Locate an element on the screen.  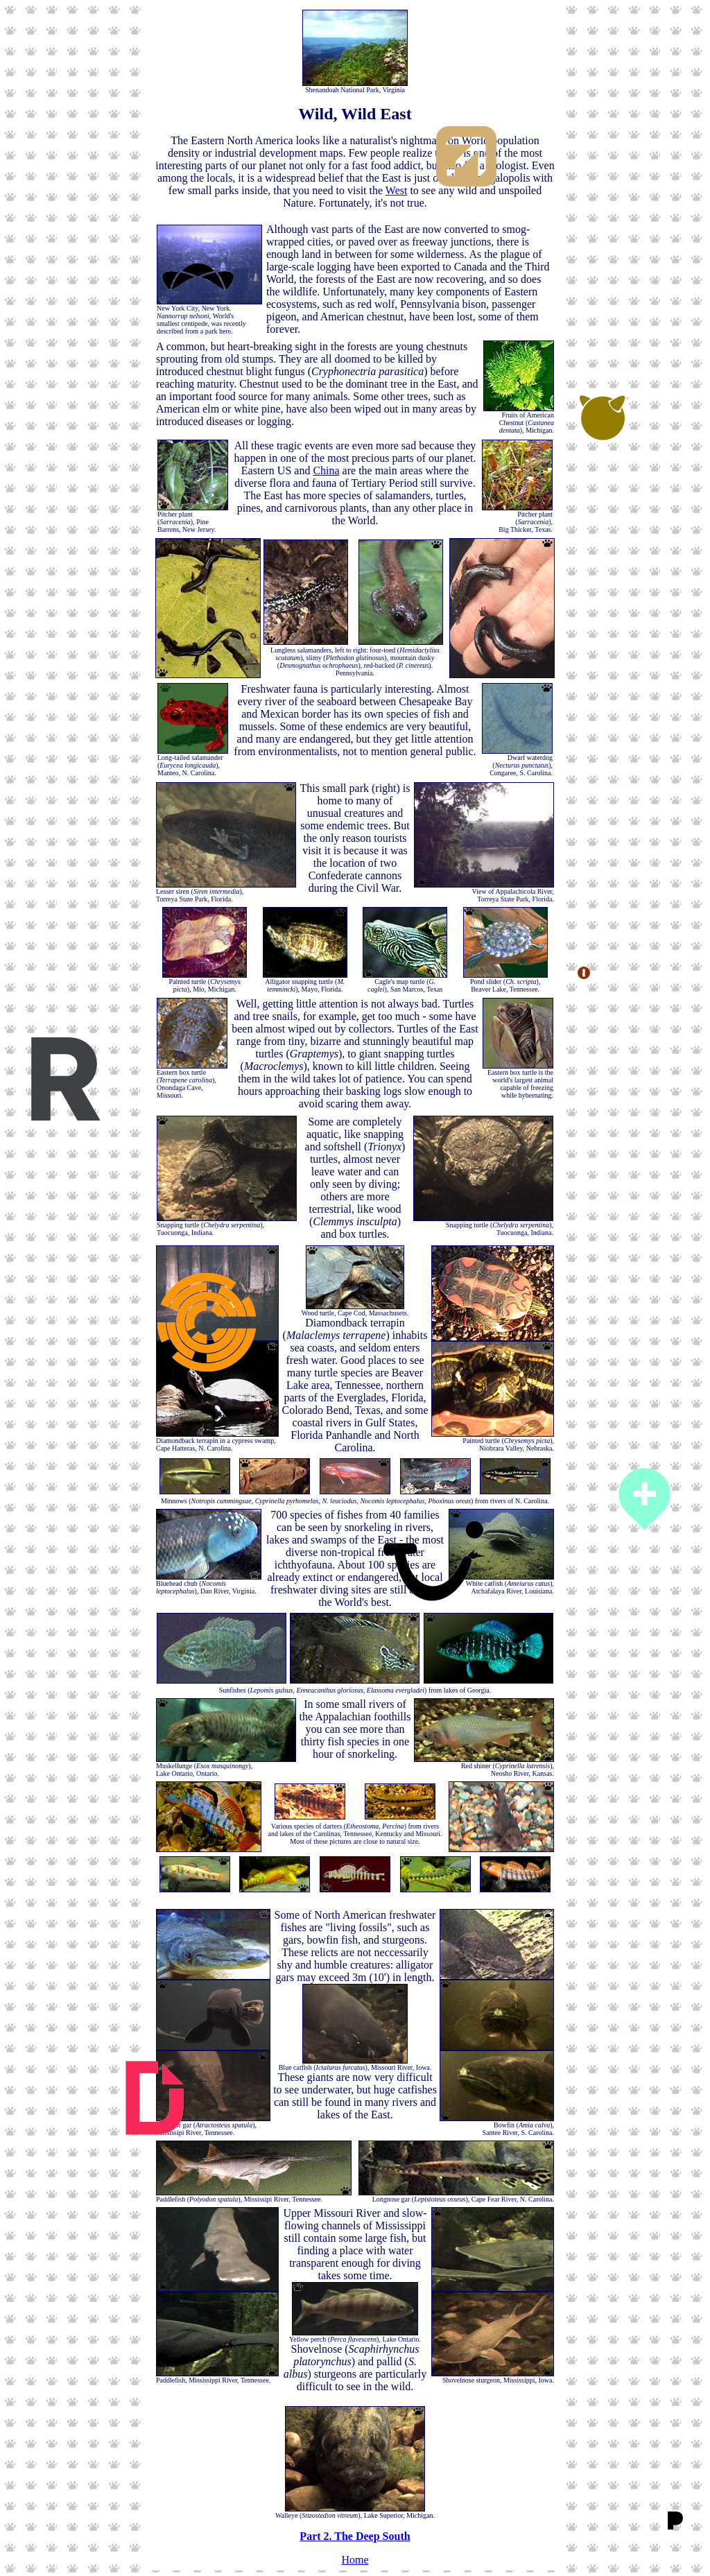
TUI travel company logo is located at coordinates (433, 1561).